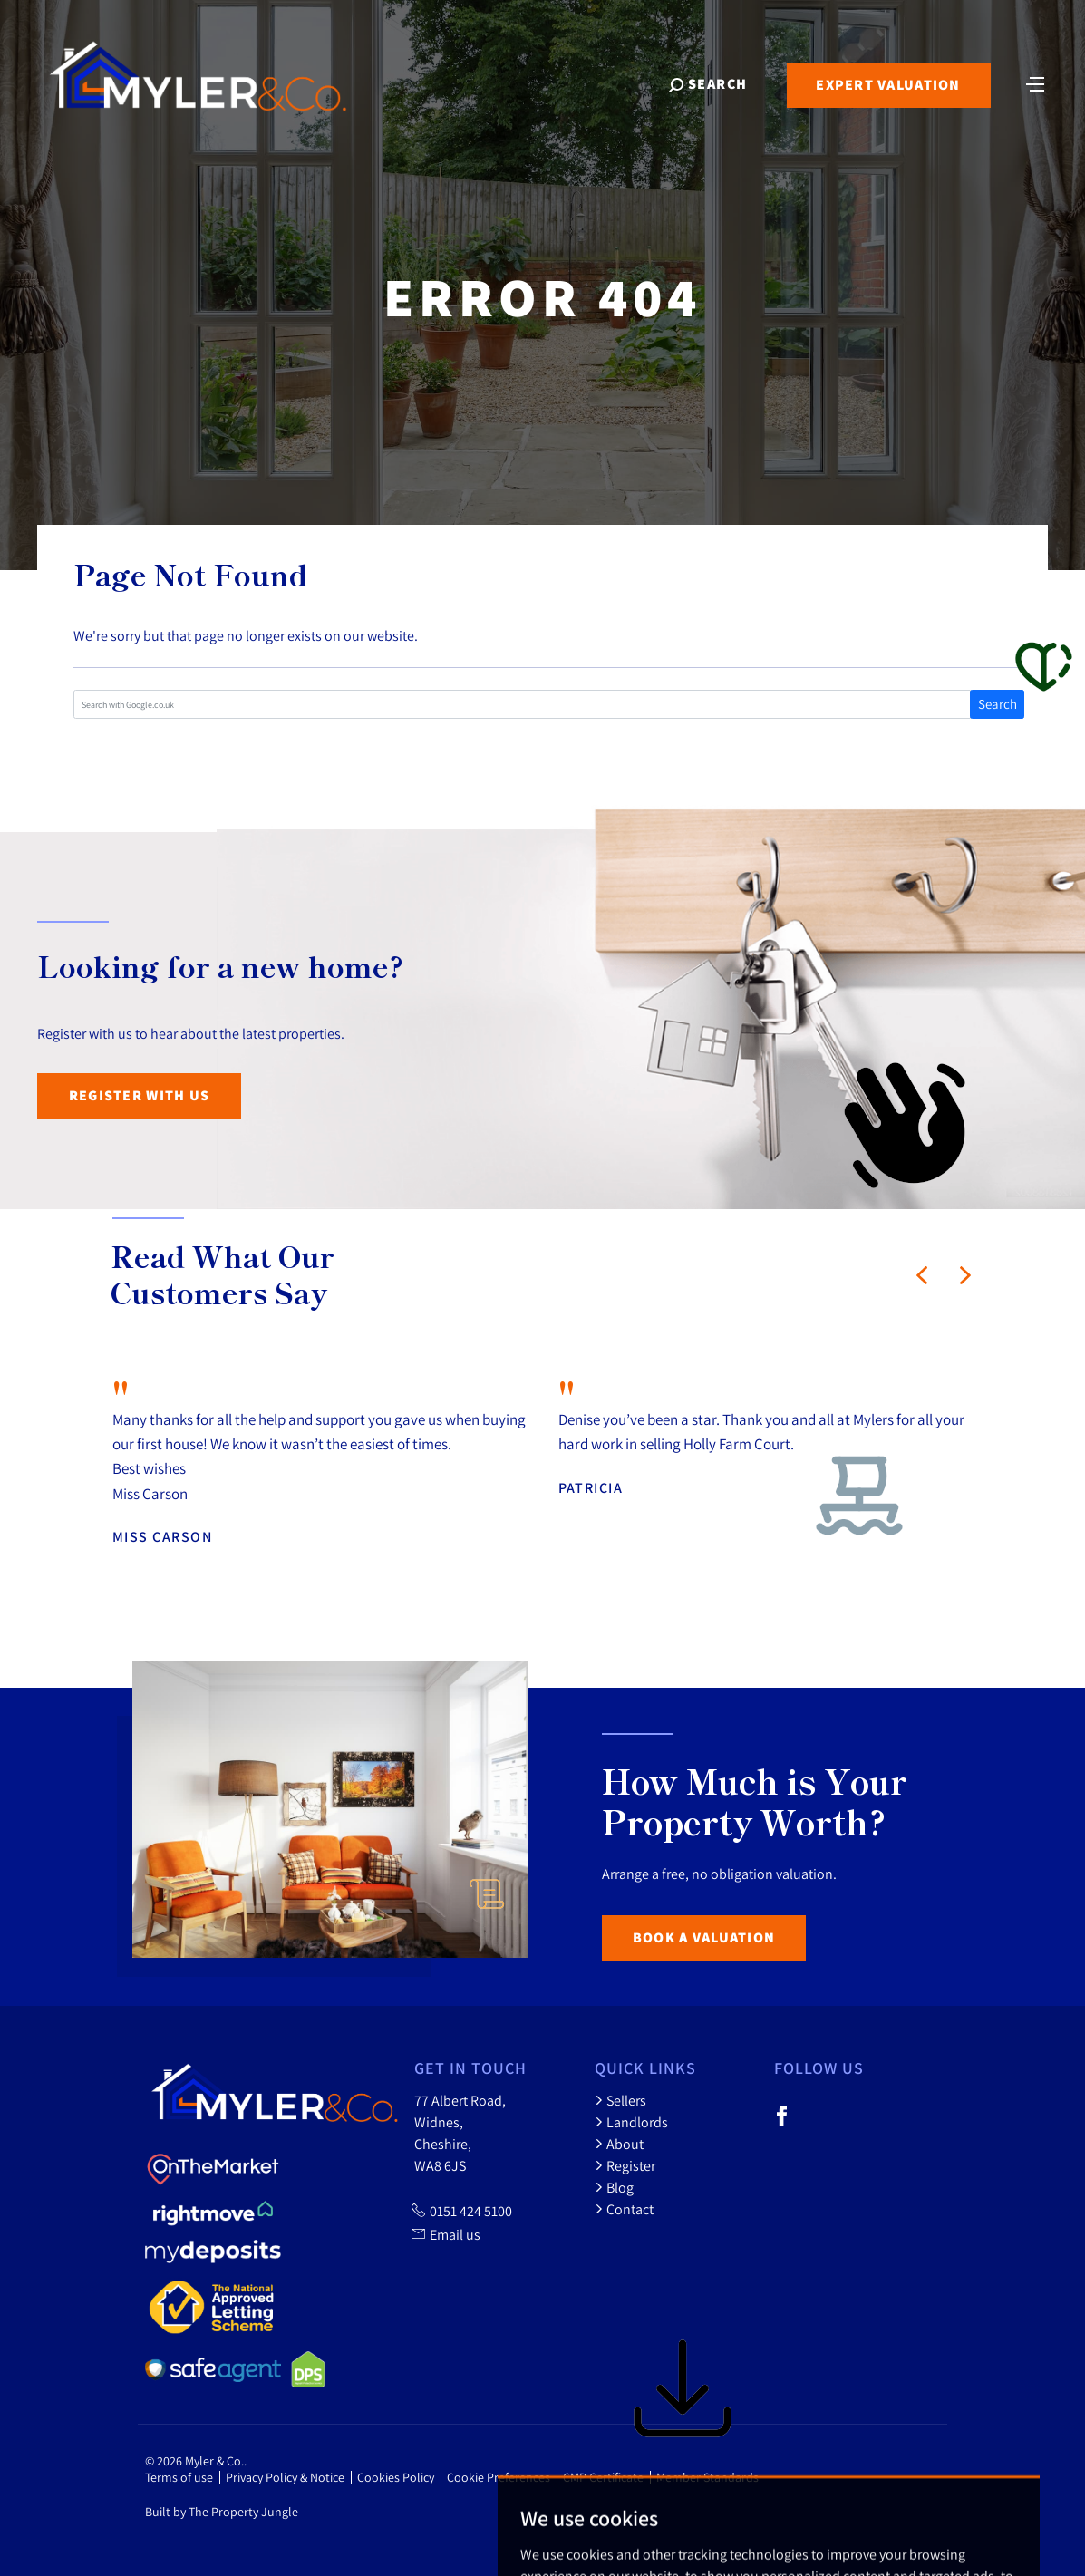  I want to click on access sailing or boating features, so click(859, 1496).